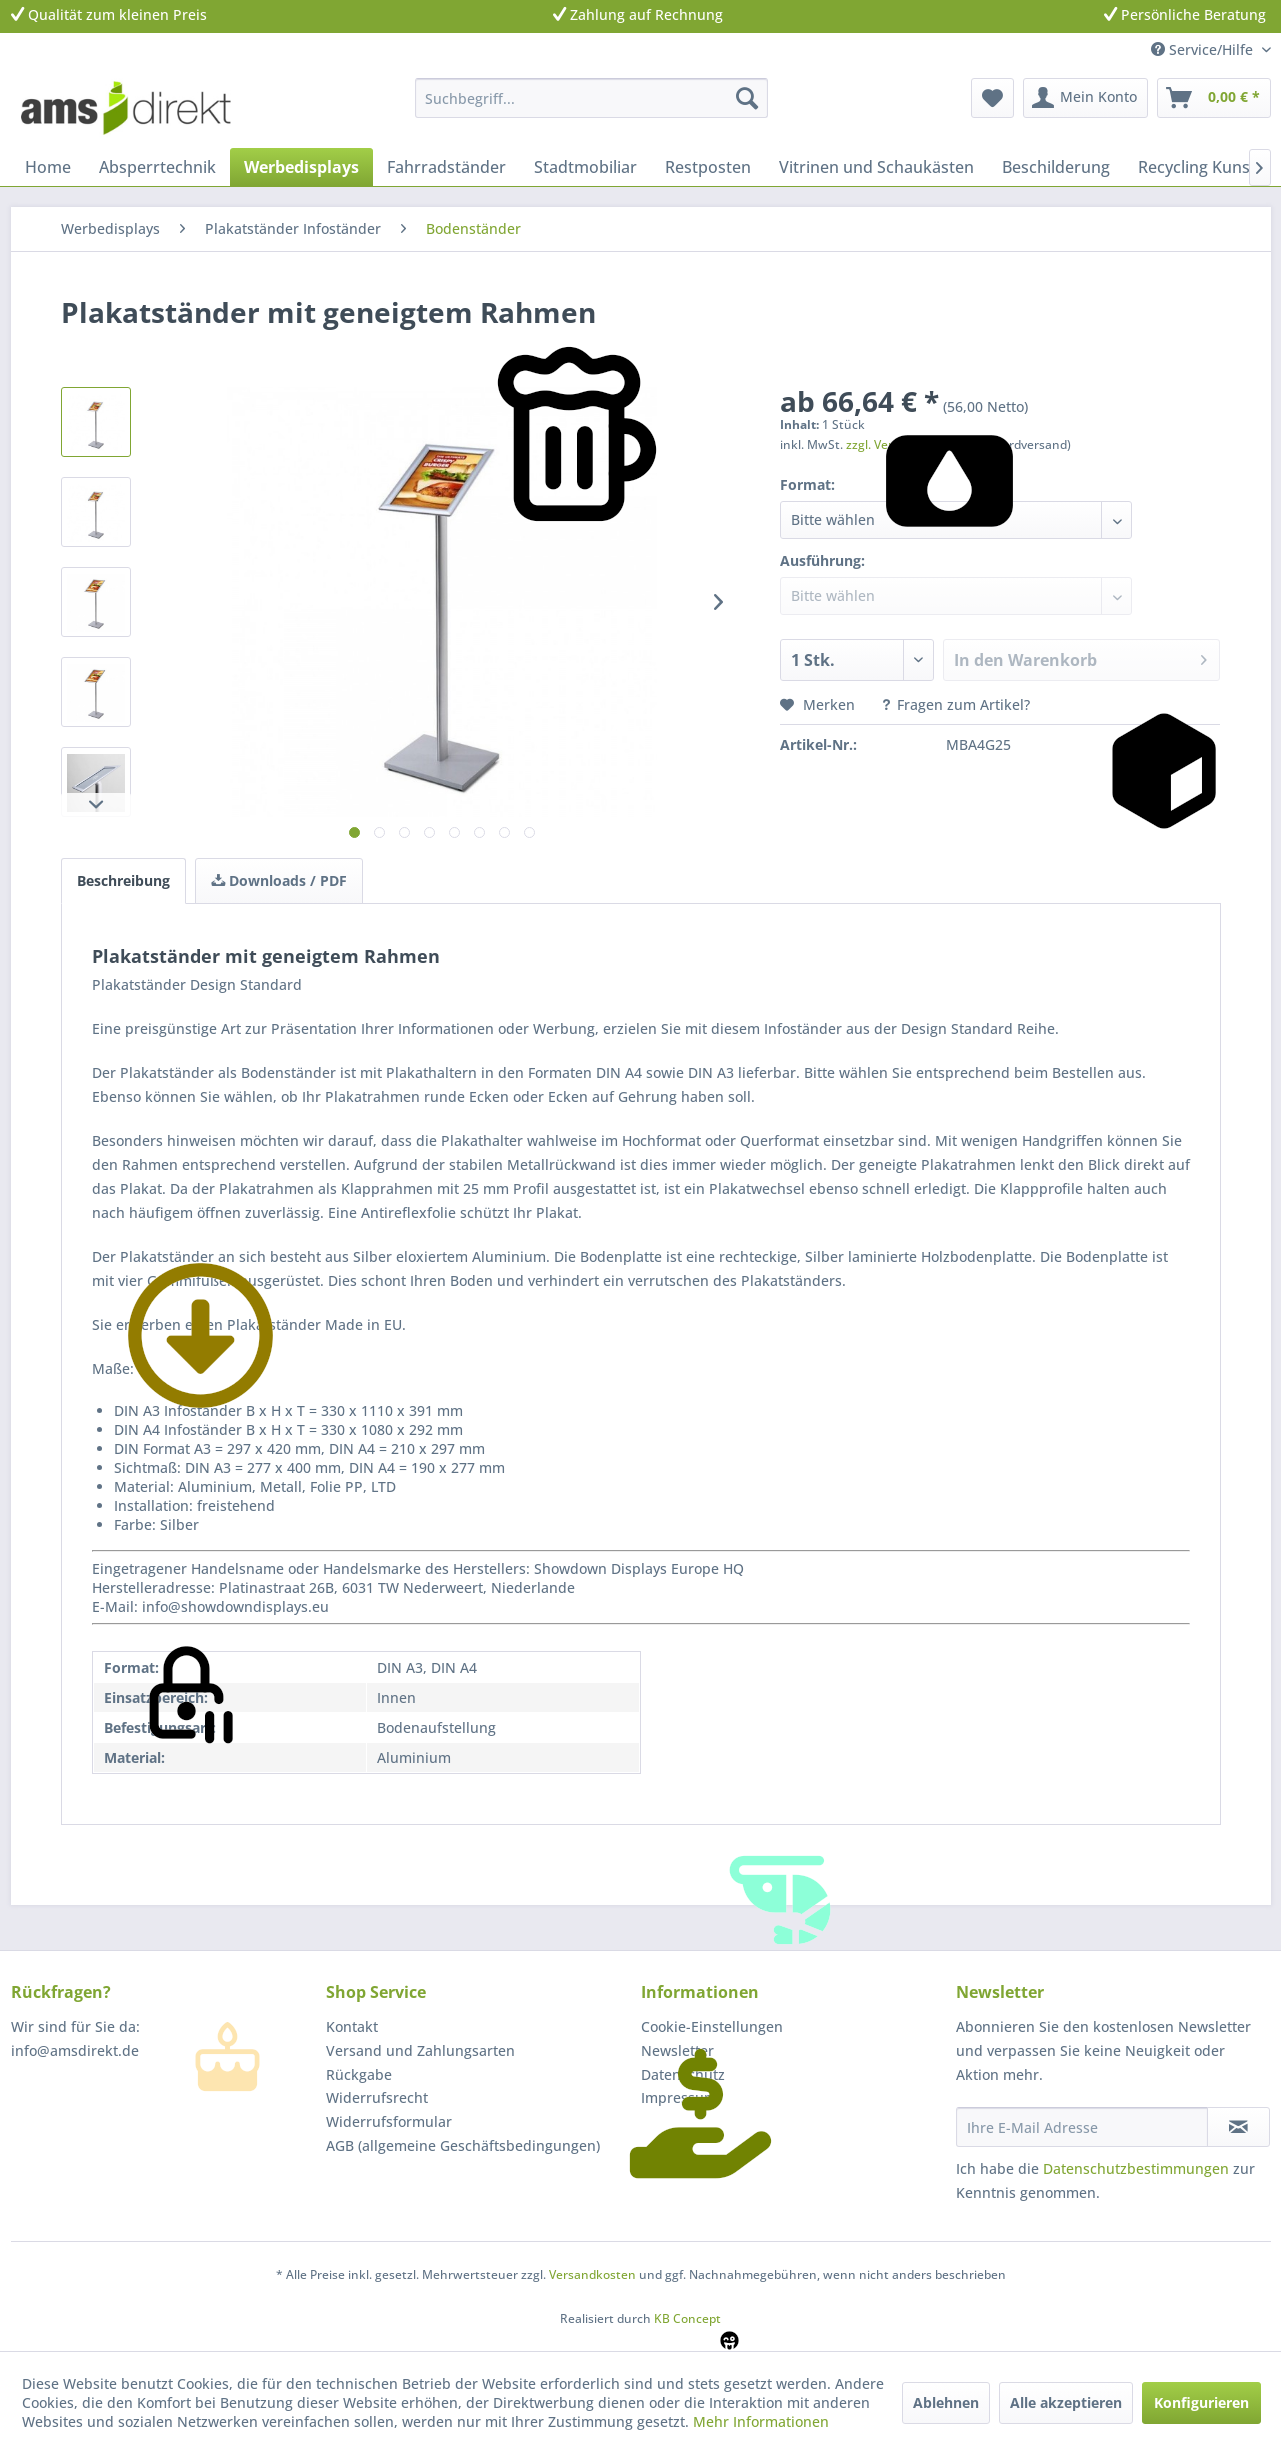 The height and width of the screenshot is (2453, 1281). What do you see at coordinates (1164, 771) in the screenshot?
I see `view 3D model or object` at bounding box center [1164, 771].